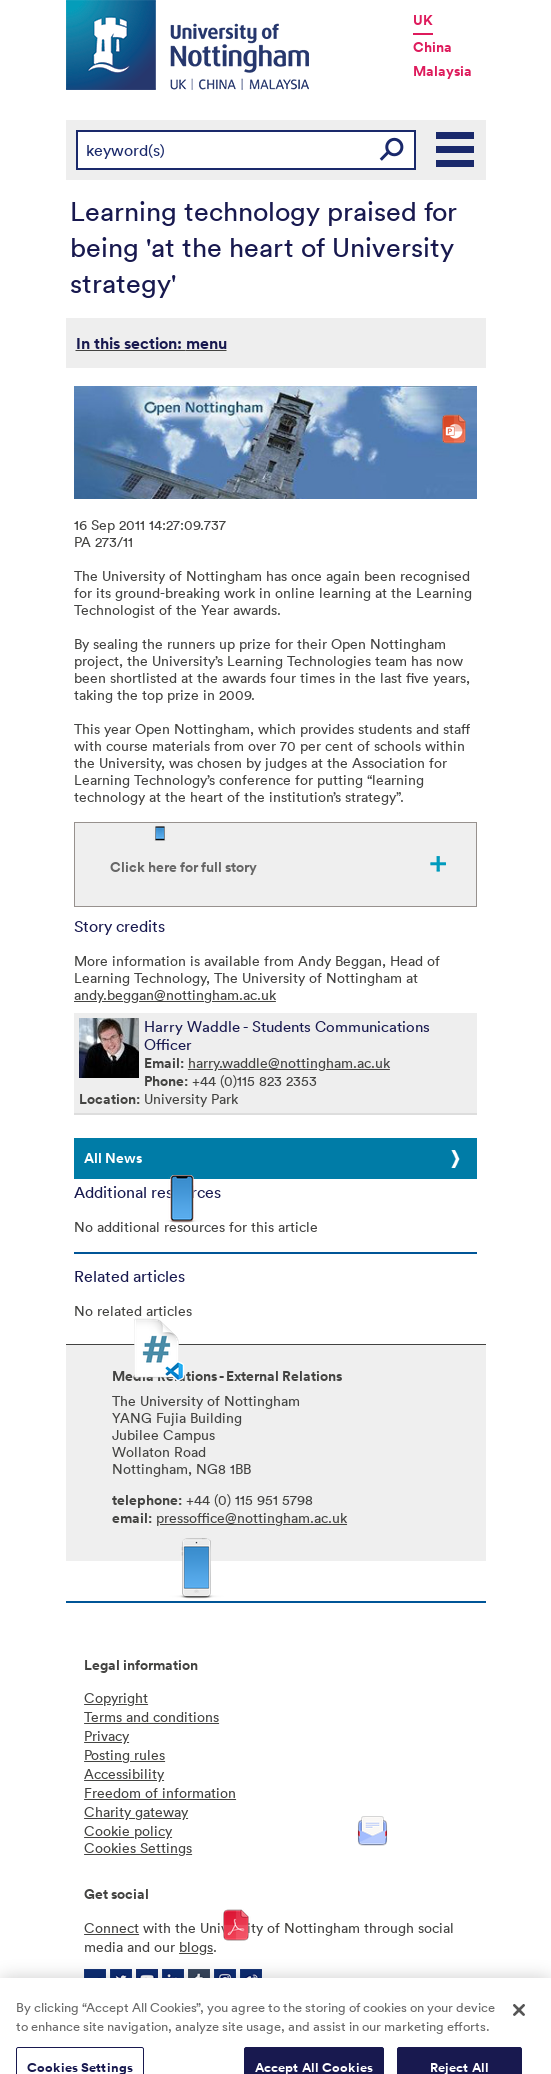 This screenshot has height=2074, width=551. Describe the element at coordinates (160, 832) in the screenshot. I see `indicates a connected iPad mini device` at that location.